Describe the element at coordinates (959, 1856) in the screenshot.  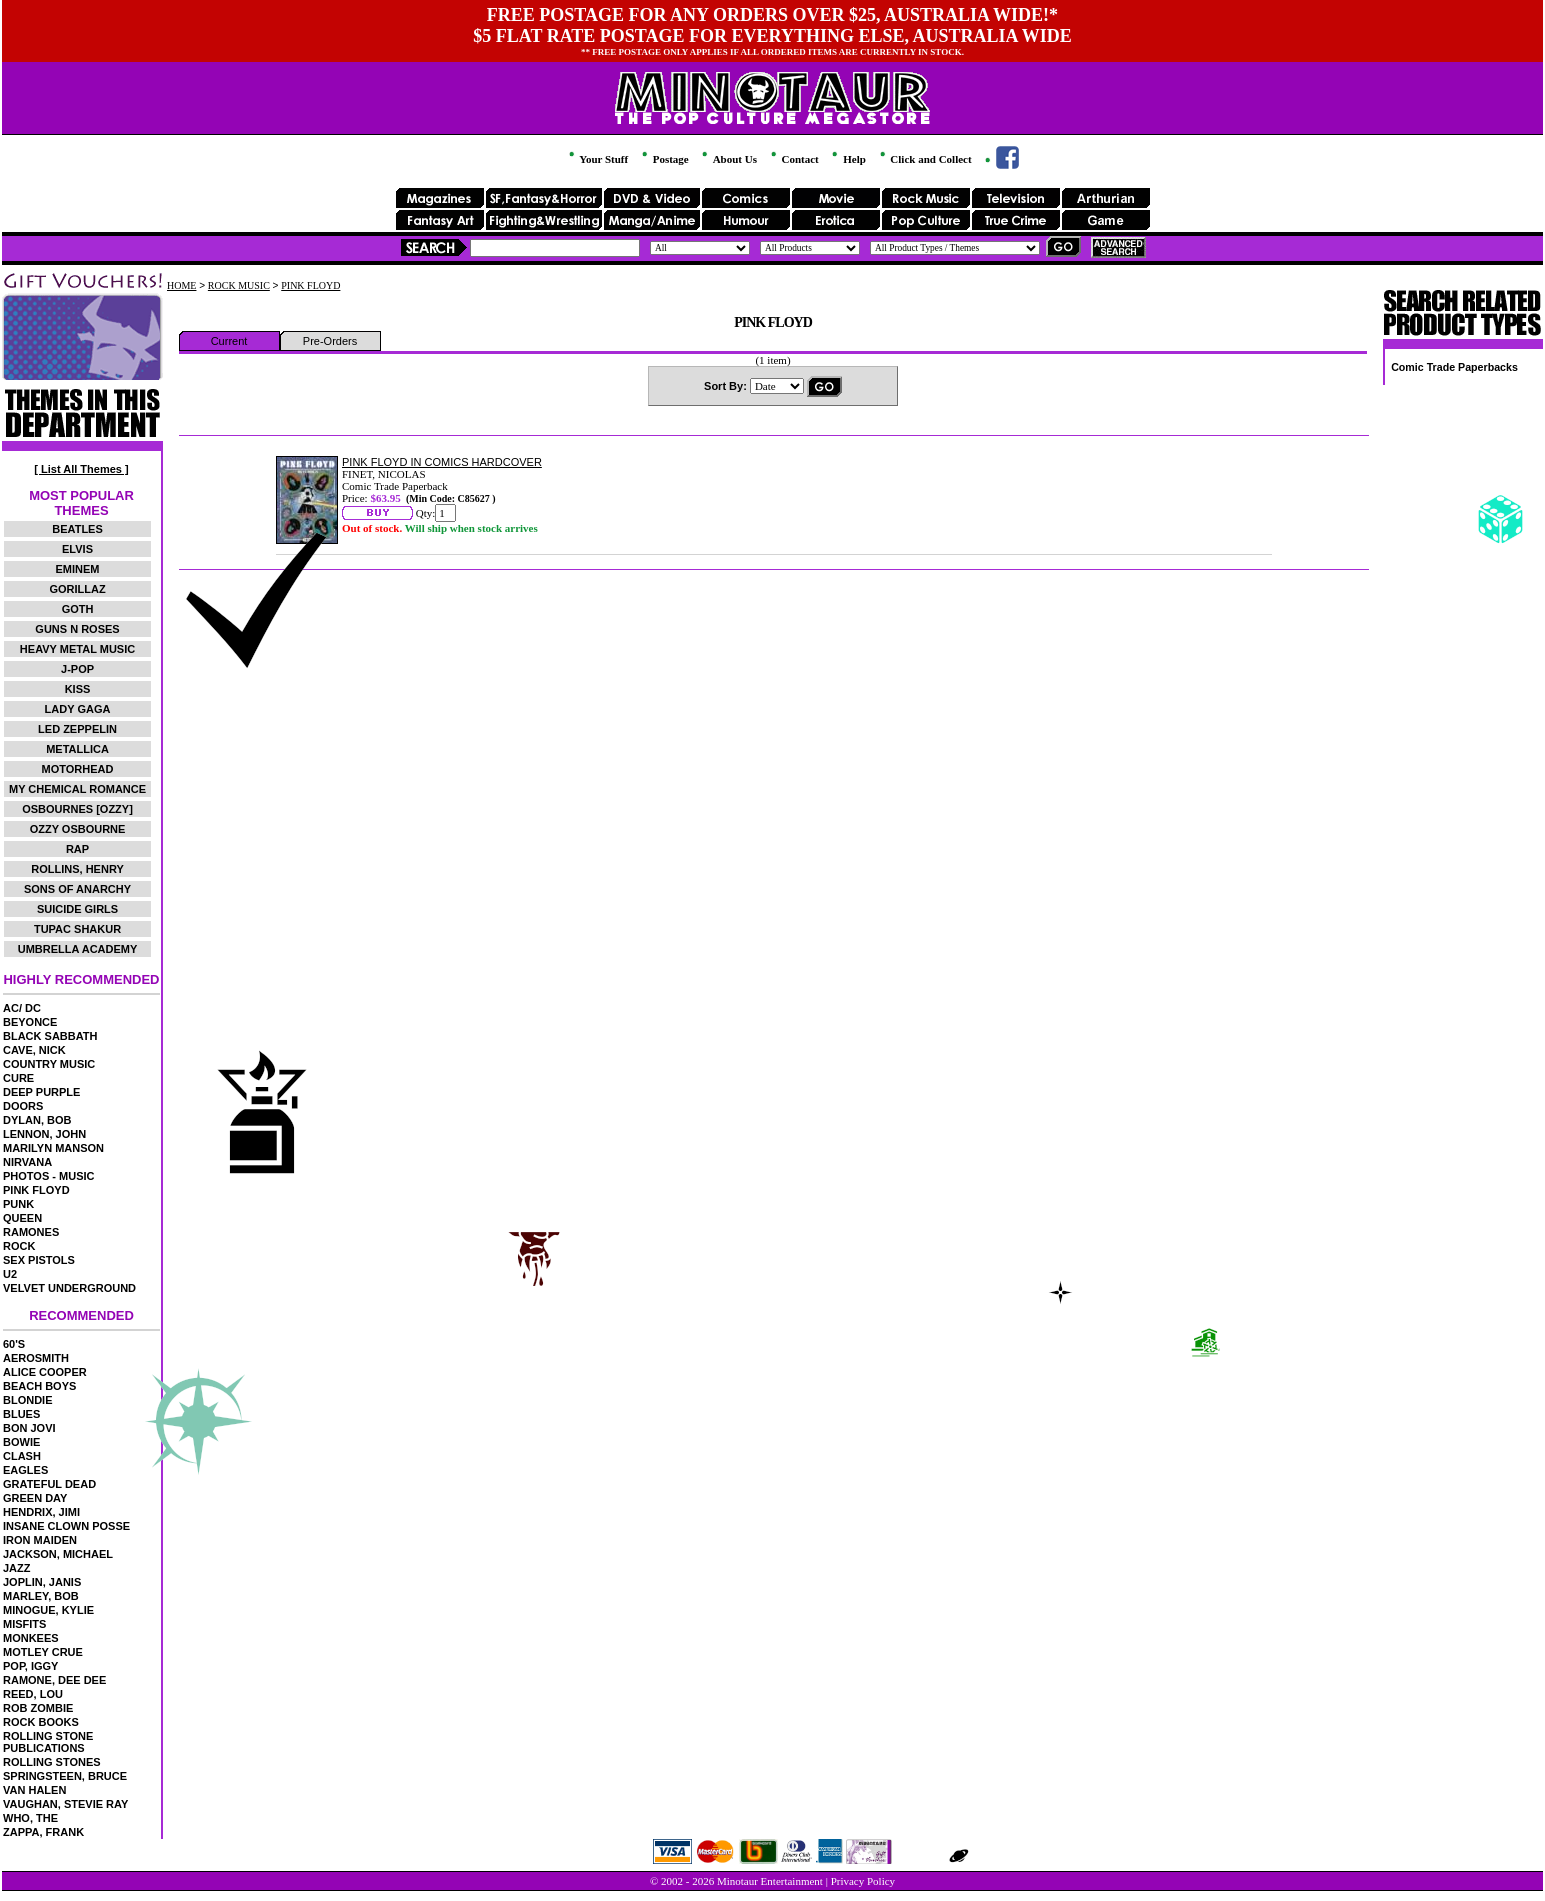
I see `access space or astronomy-themed content` at that location.